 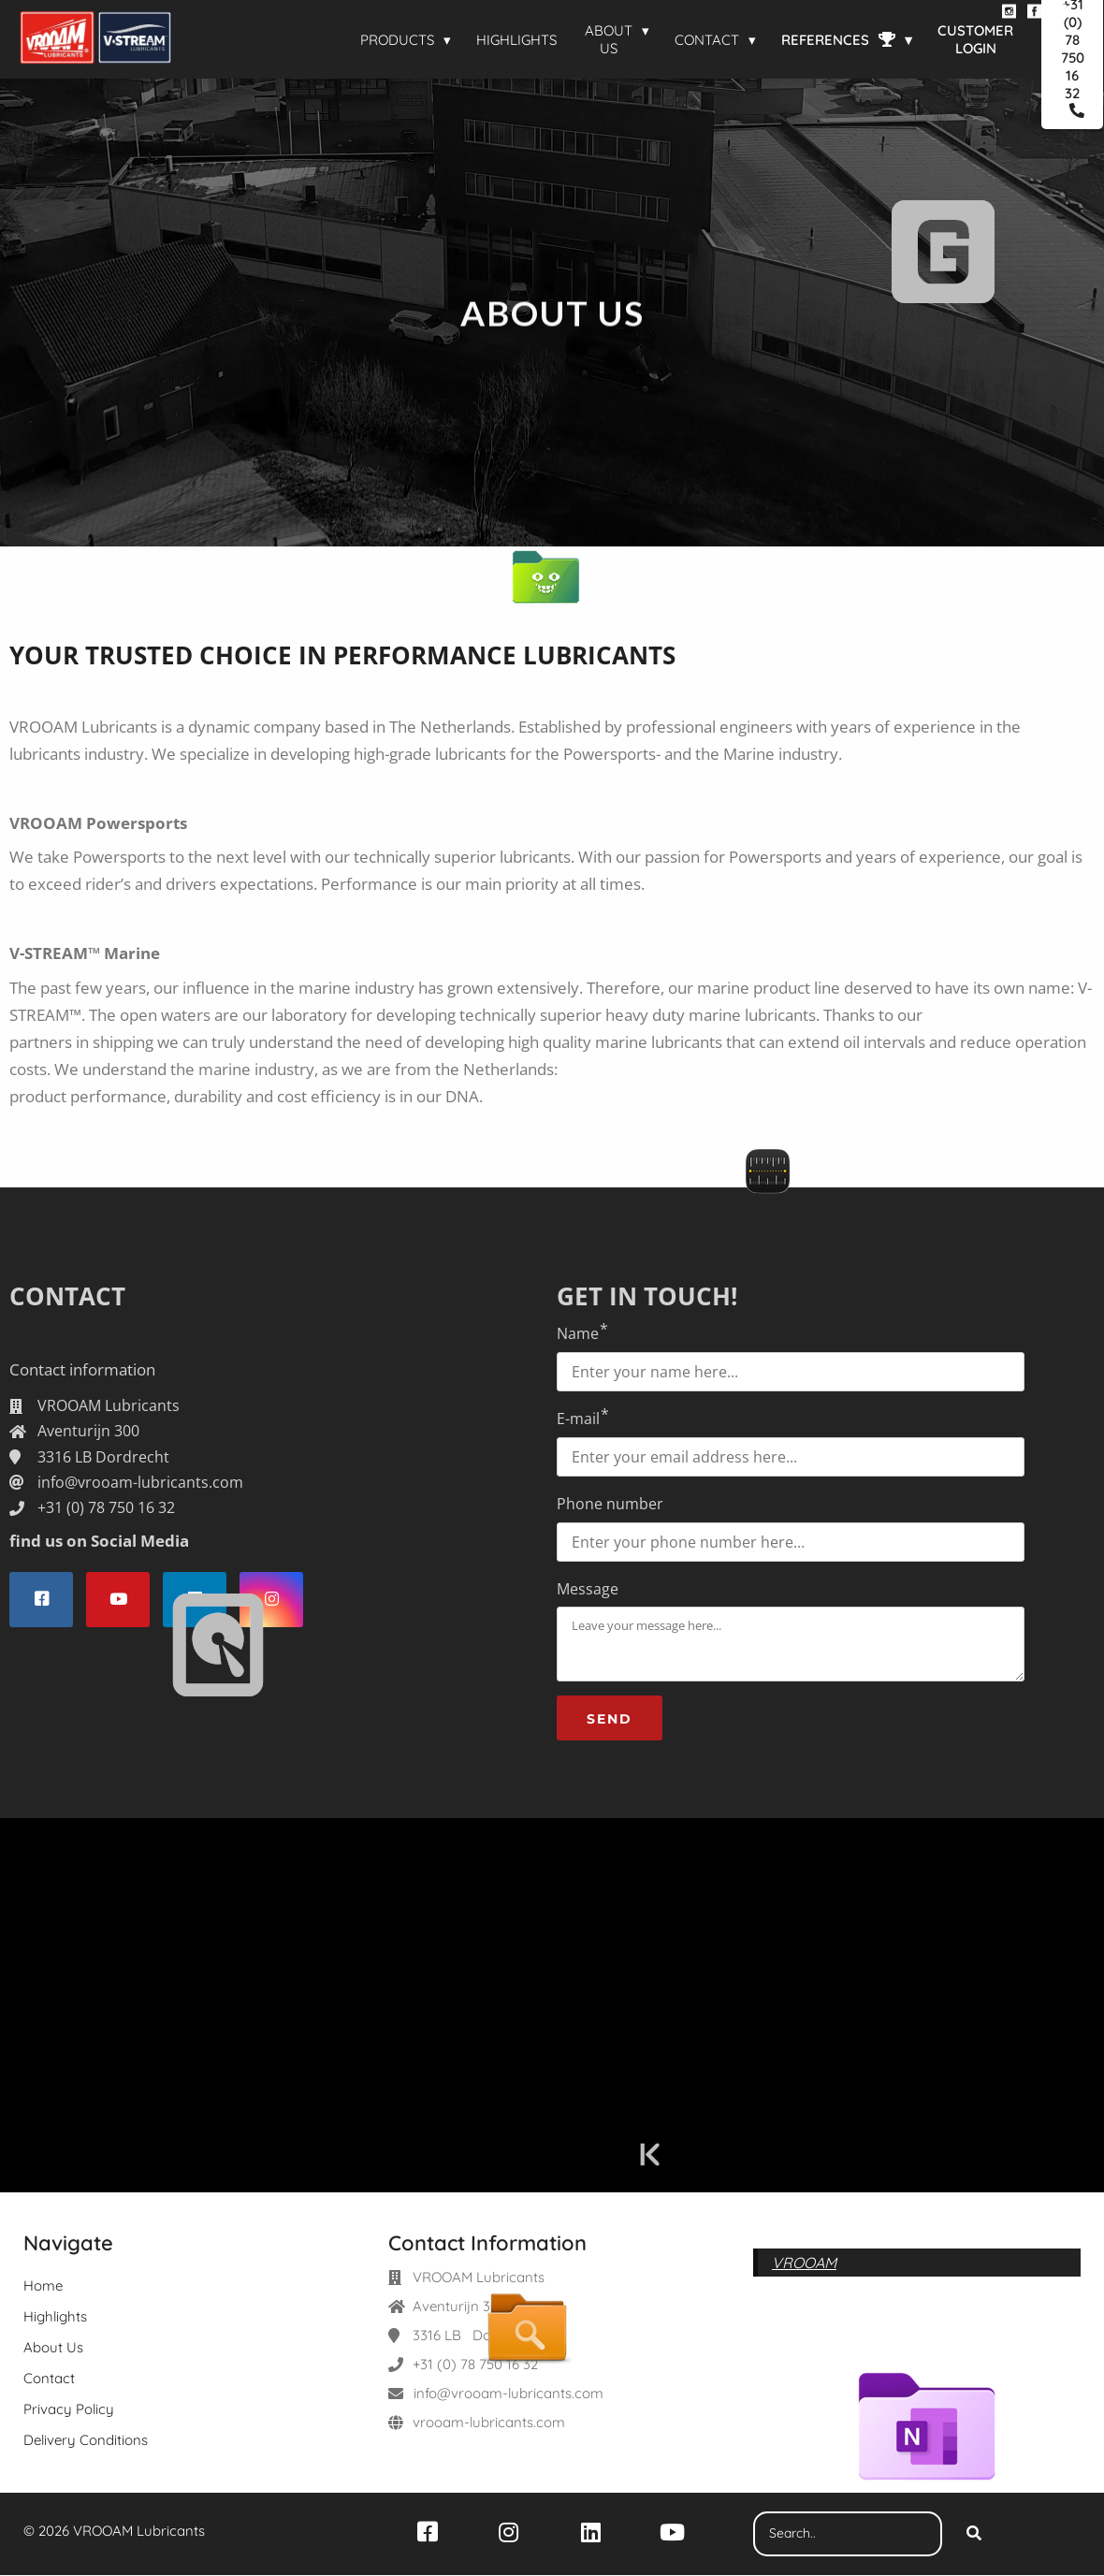 What do you see at coordinates (767, 1171) in the screenshot?
I see `open the measure app to check dimensions` at bounding box center [767, 1171].